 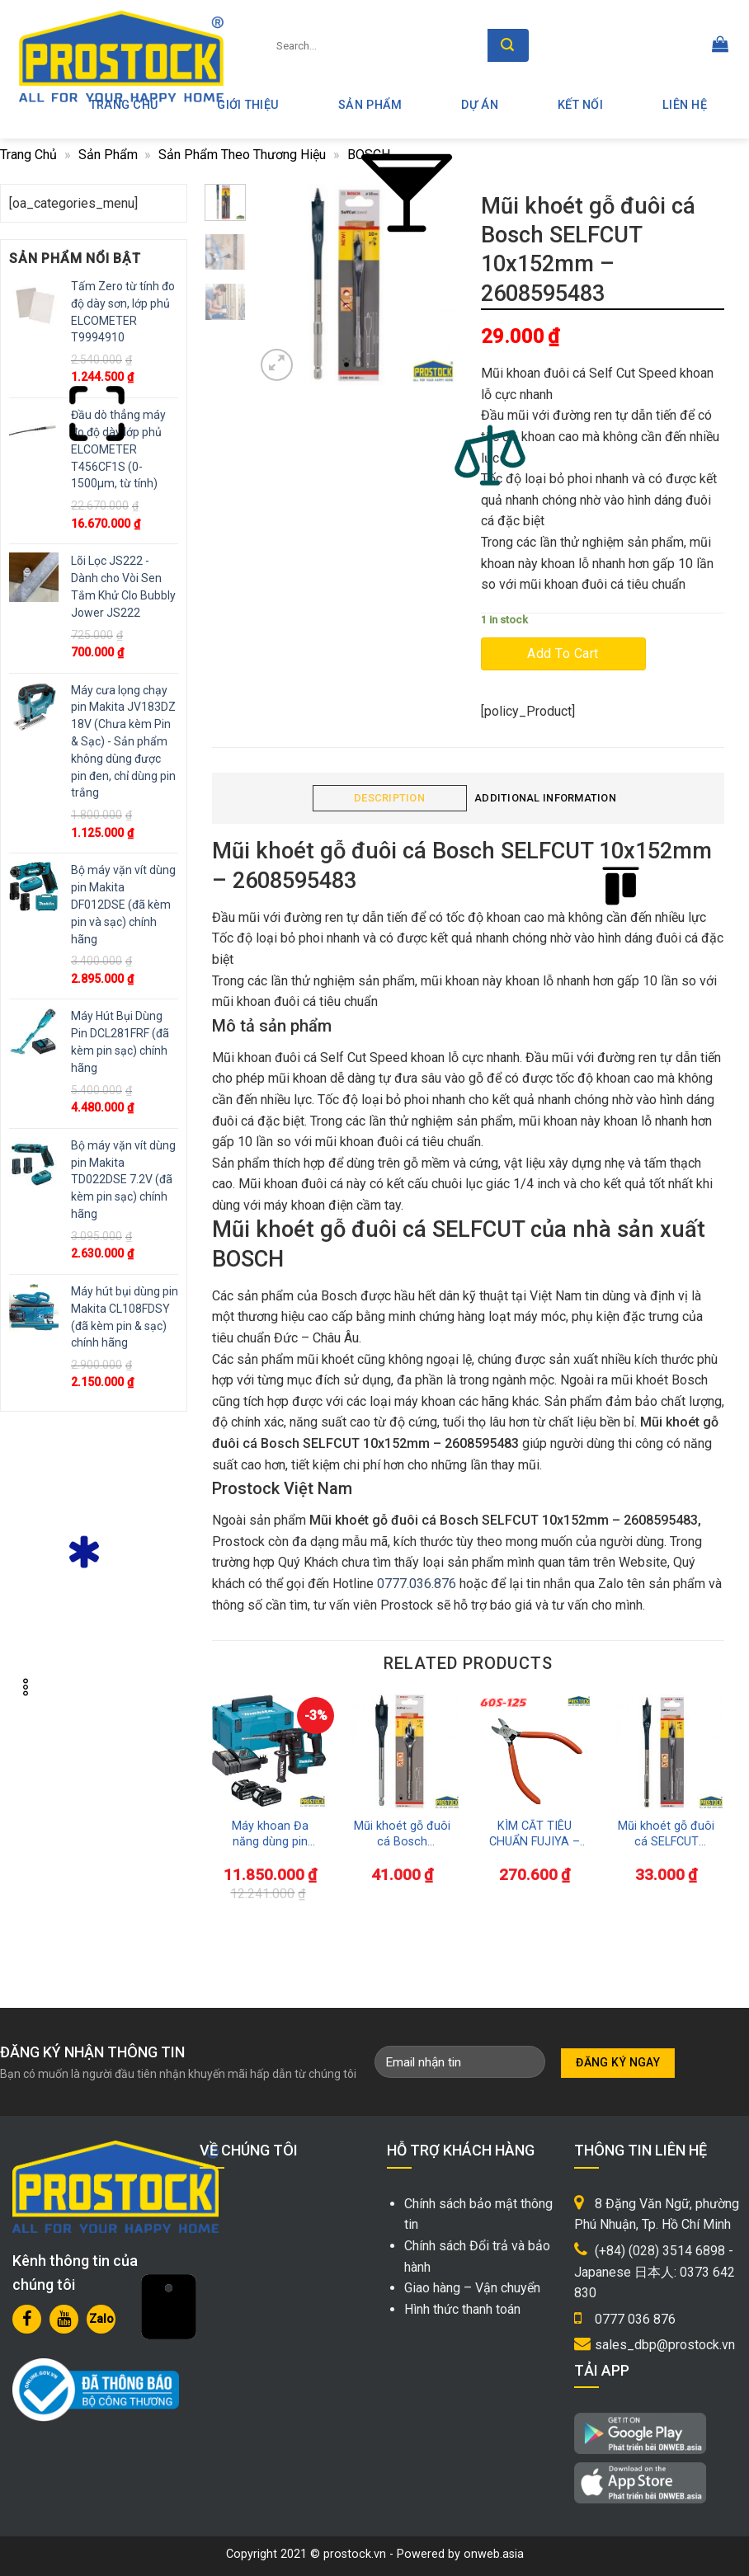 What do you see at coordinates (26, 1687) in the screenshot?
I see `open more options menu` at bounding box center [26, 1687].